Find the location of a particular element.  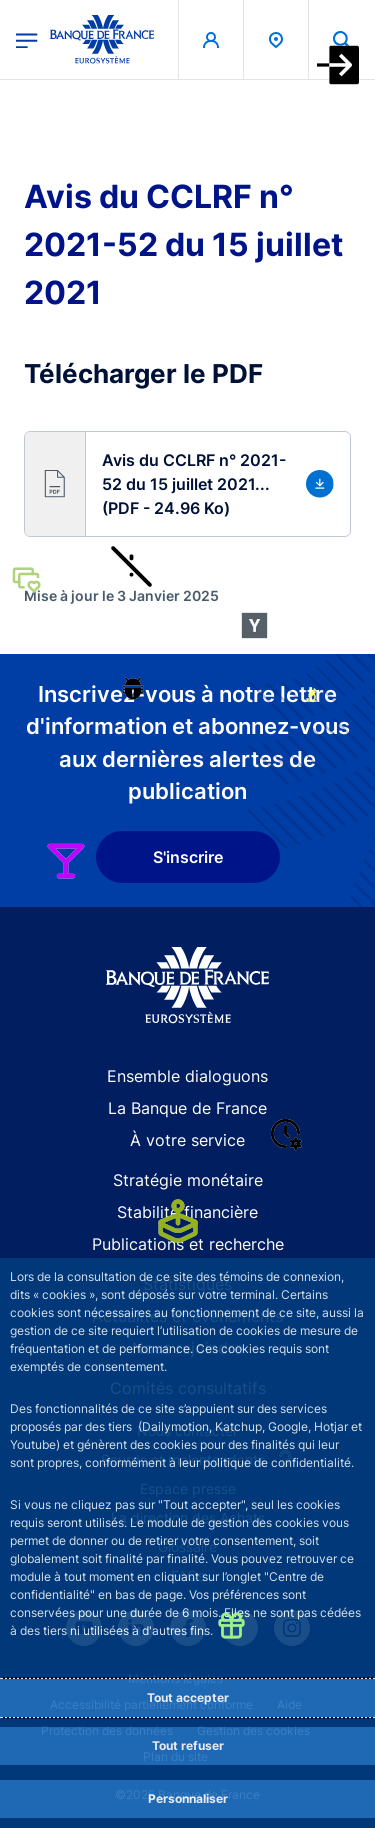

open apple arcade gaming service is located at coordinates (178, 1221).